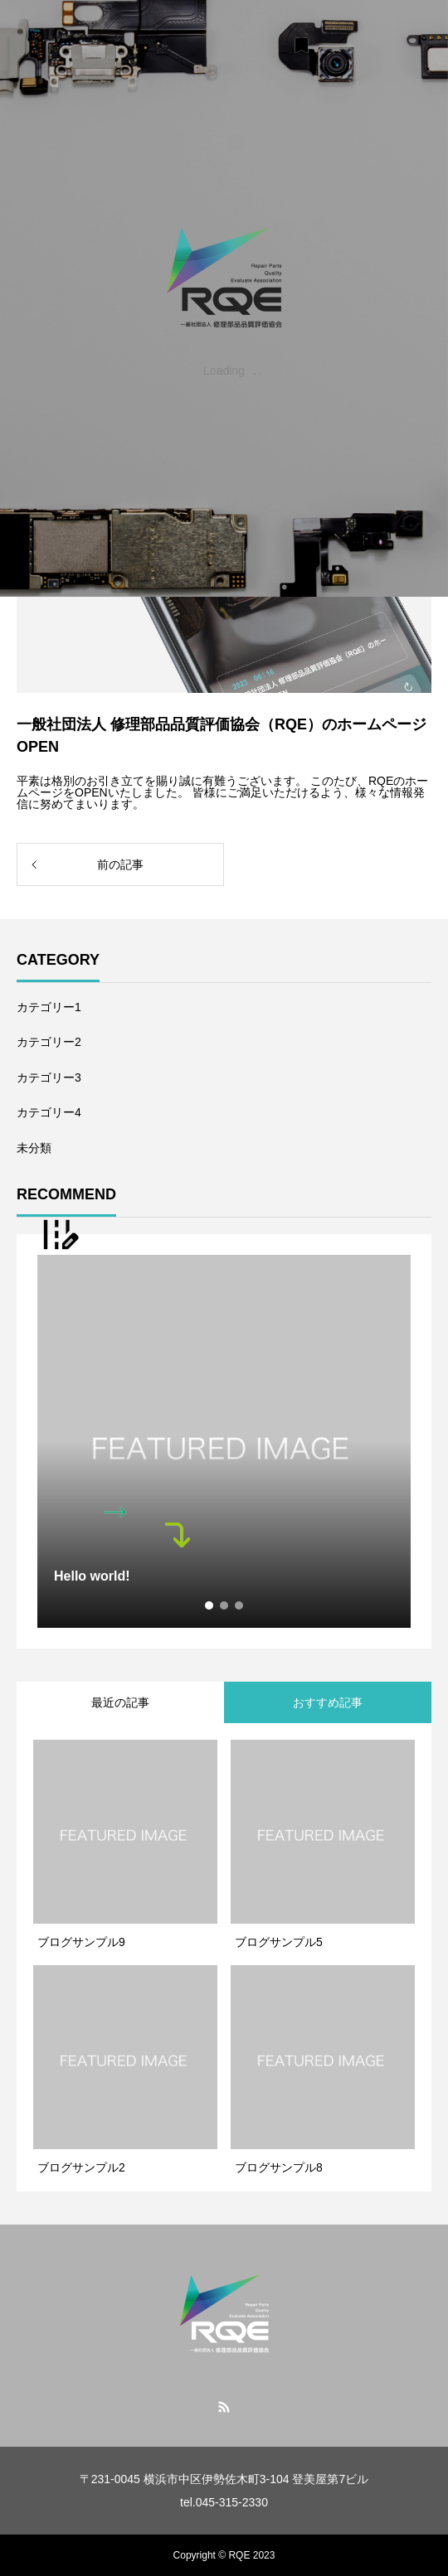 This screenshot has width=448, height=2576. What do you see at coordinates (301, 45) in the screenshot?
I see `save this item to your bookmarks` at bounding box center [301, 45].